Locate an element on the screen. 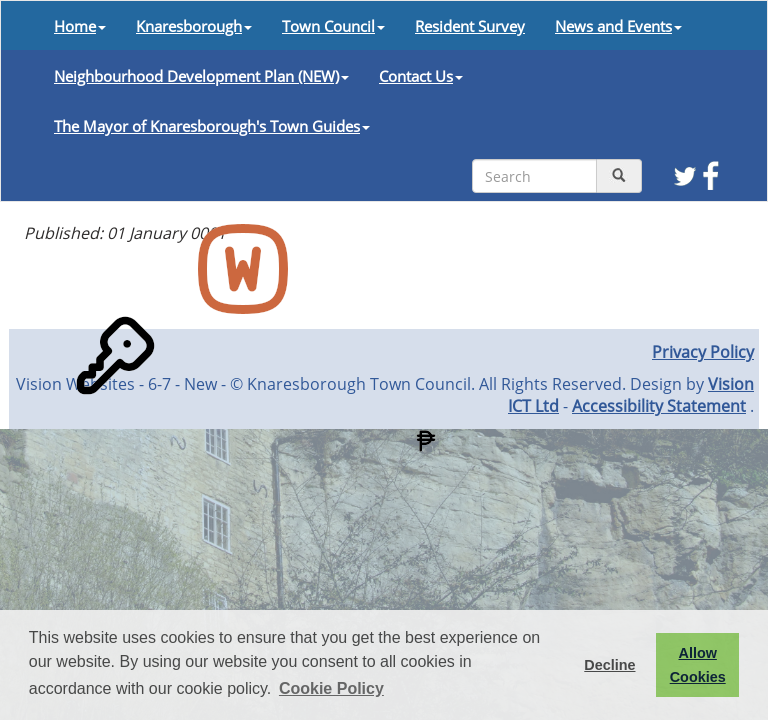 The width and height of the screenshot is (768, 720). access items or content starting with "W" is located at coordinates (243, 269).